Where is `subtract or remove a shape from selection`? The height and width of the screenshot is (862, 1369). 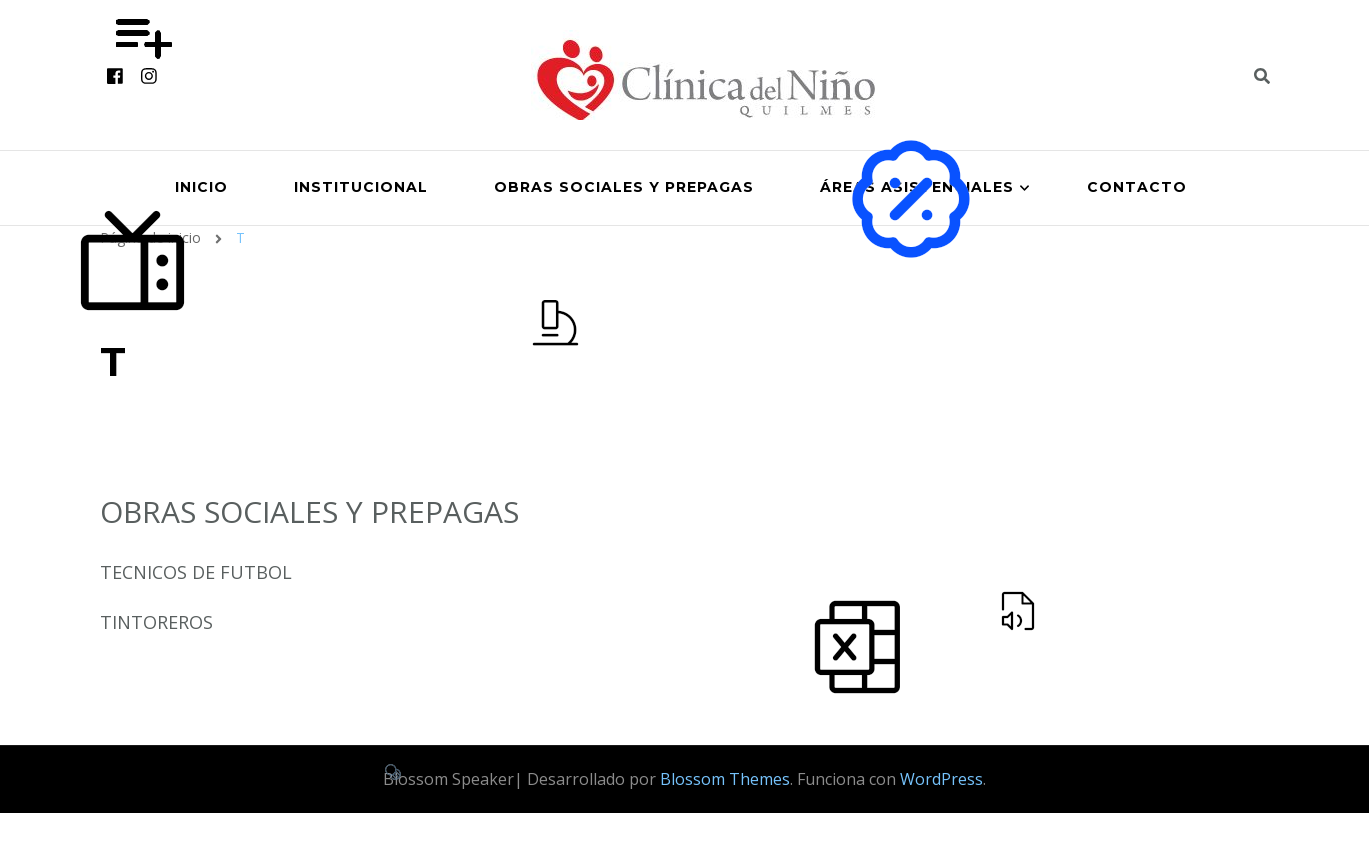 subtract or remove a shape from selection is located at coordinates (393, 772).